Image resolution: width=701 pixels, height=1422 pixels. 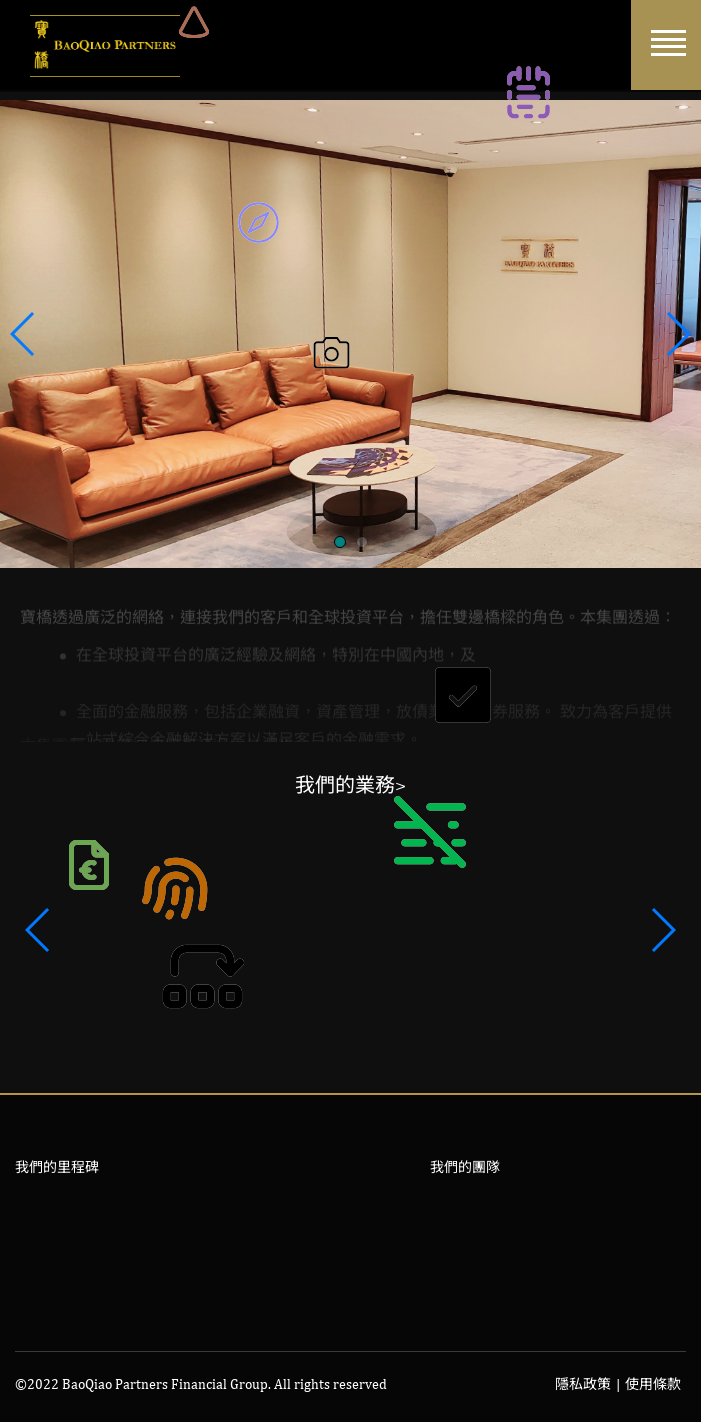 What do you see at coordinates (89, 865) in the screenshot?
I see `view euro currency document` at bounding box center [89, 865].